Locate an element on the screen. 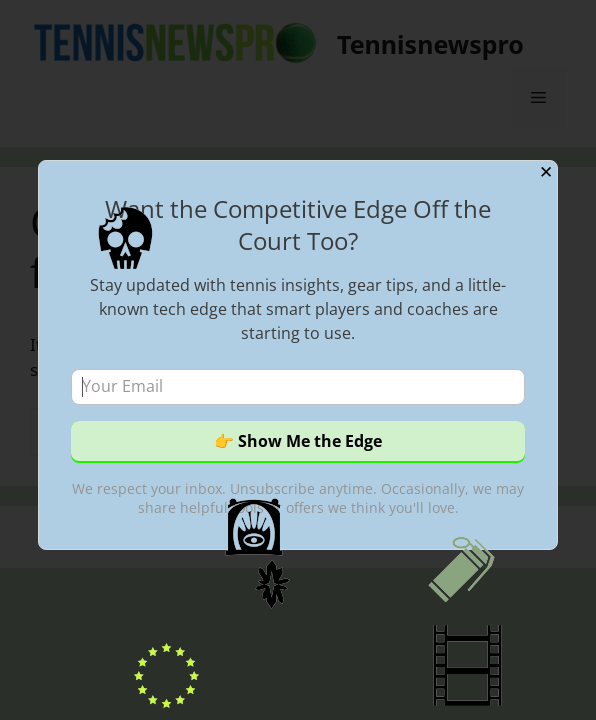 The width and height of the screenshot is (596, 720). equip stun grenade weapon is located at coordinates (461, 569).